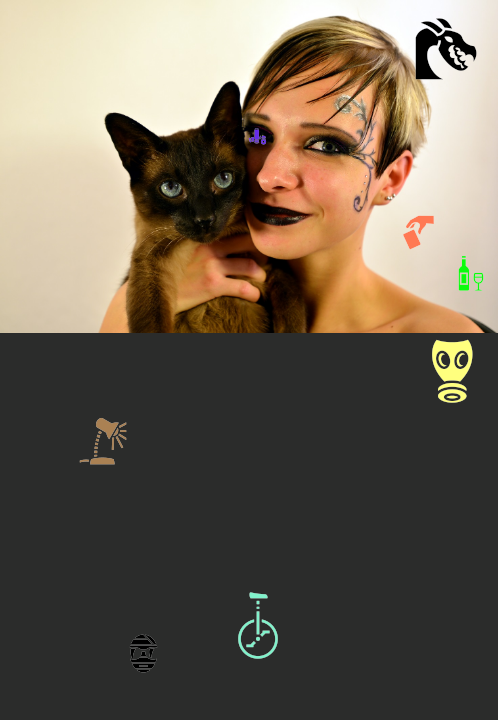  I want to click on play a card from your hand, so click(418, 232).